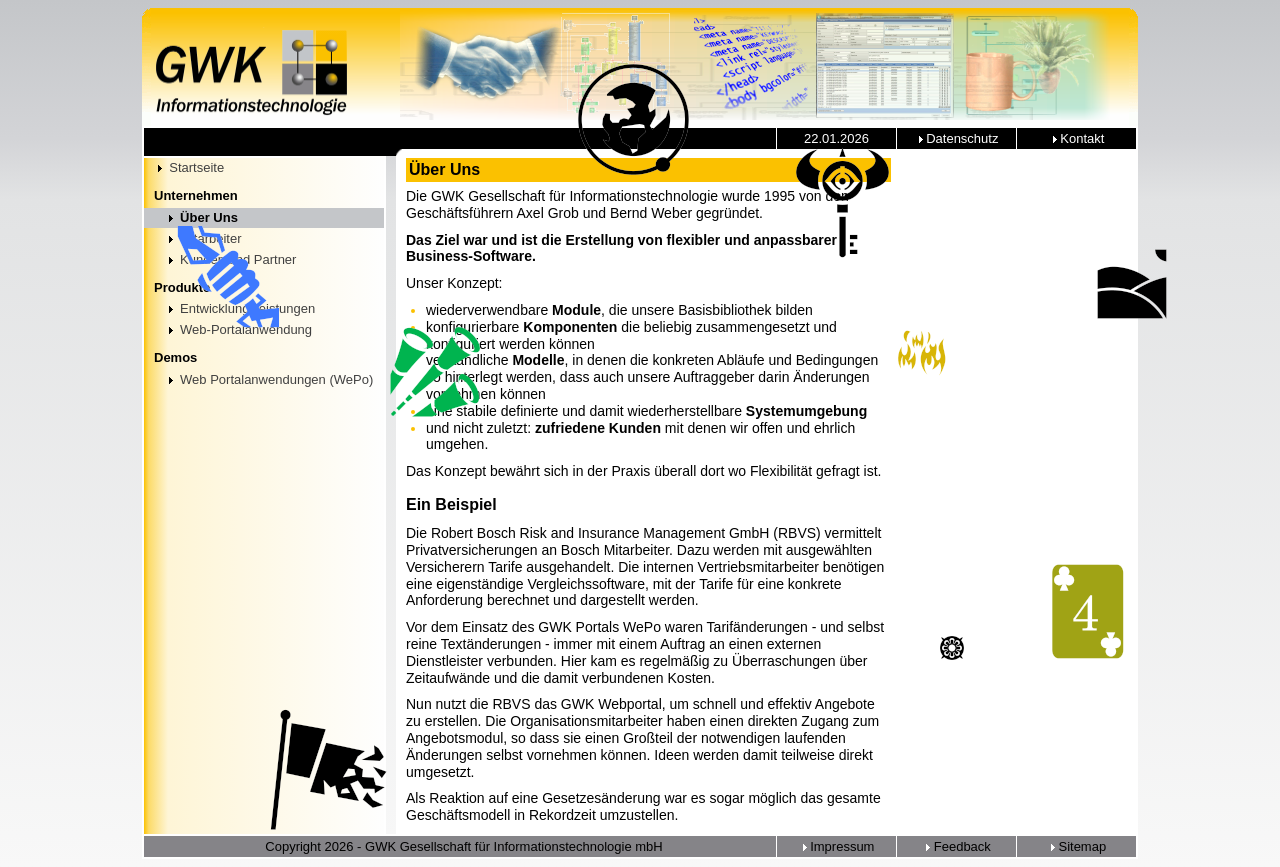 Image resolution: width=1280 pixels, height=867 pixels. Describe the element at coordinates (1132, 284) in the screenshot. I see `view terrain or landscape mode` at that location.